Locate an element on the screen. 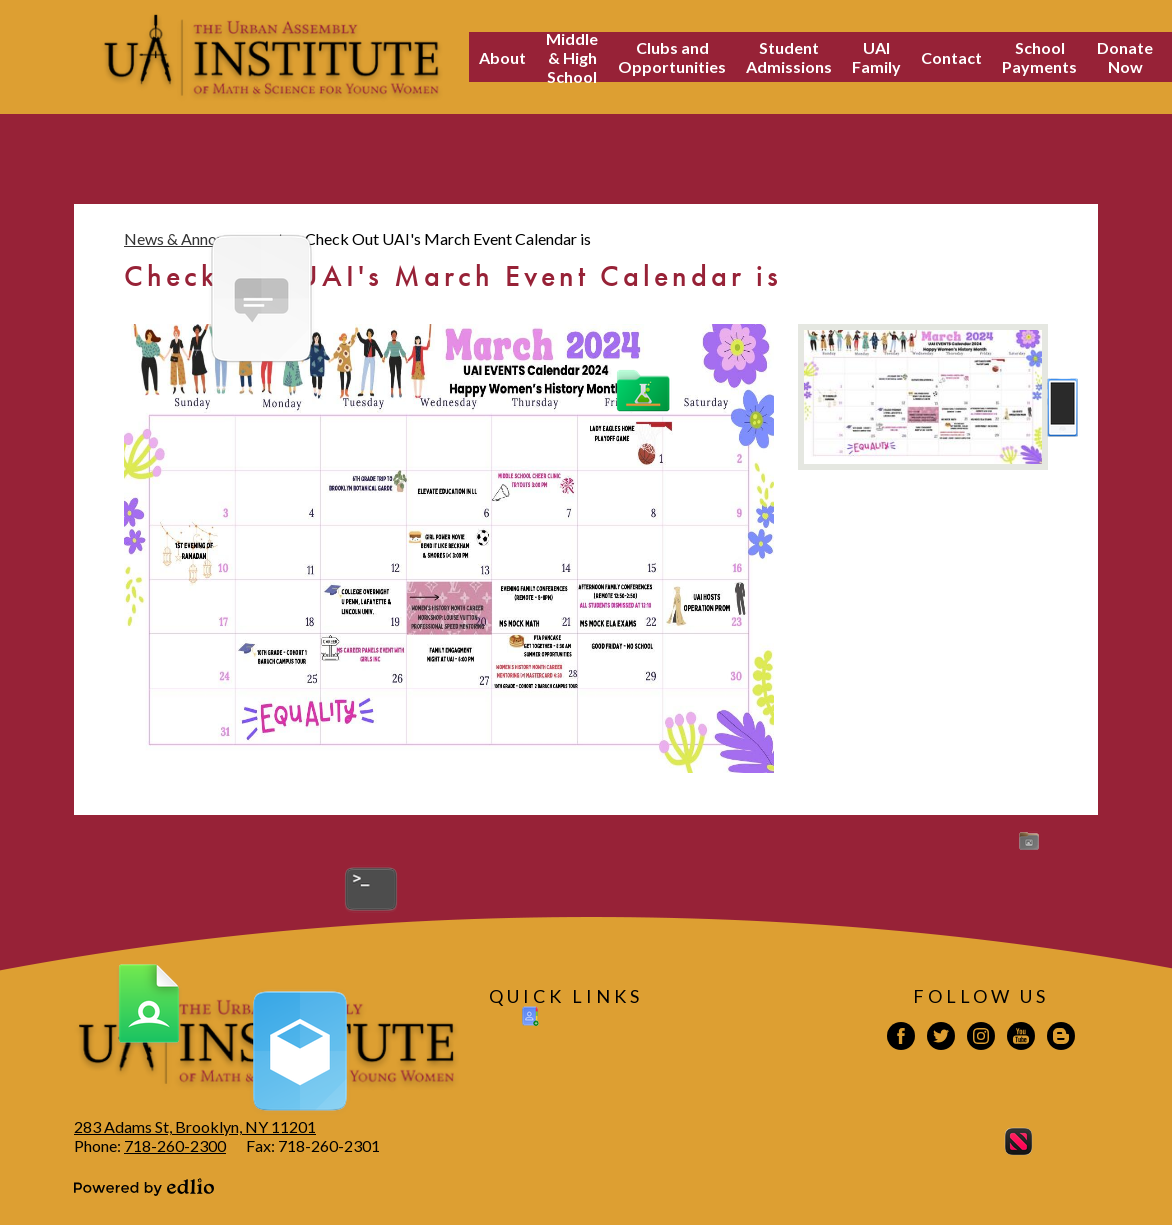 The height and width of the screenshot is (1225, 1172). a flatpak application package file is located at coordinates (300, 1051).